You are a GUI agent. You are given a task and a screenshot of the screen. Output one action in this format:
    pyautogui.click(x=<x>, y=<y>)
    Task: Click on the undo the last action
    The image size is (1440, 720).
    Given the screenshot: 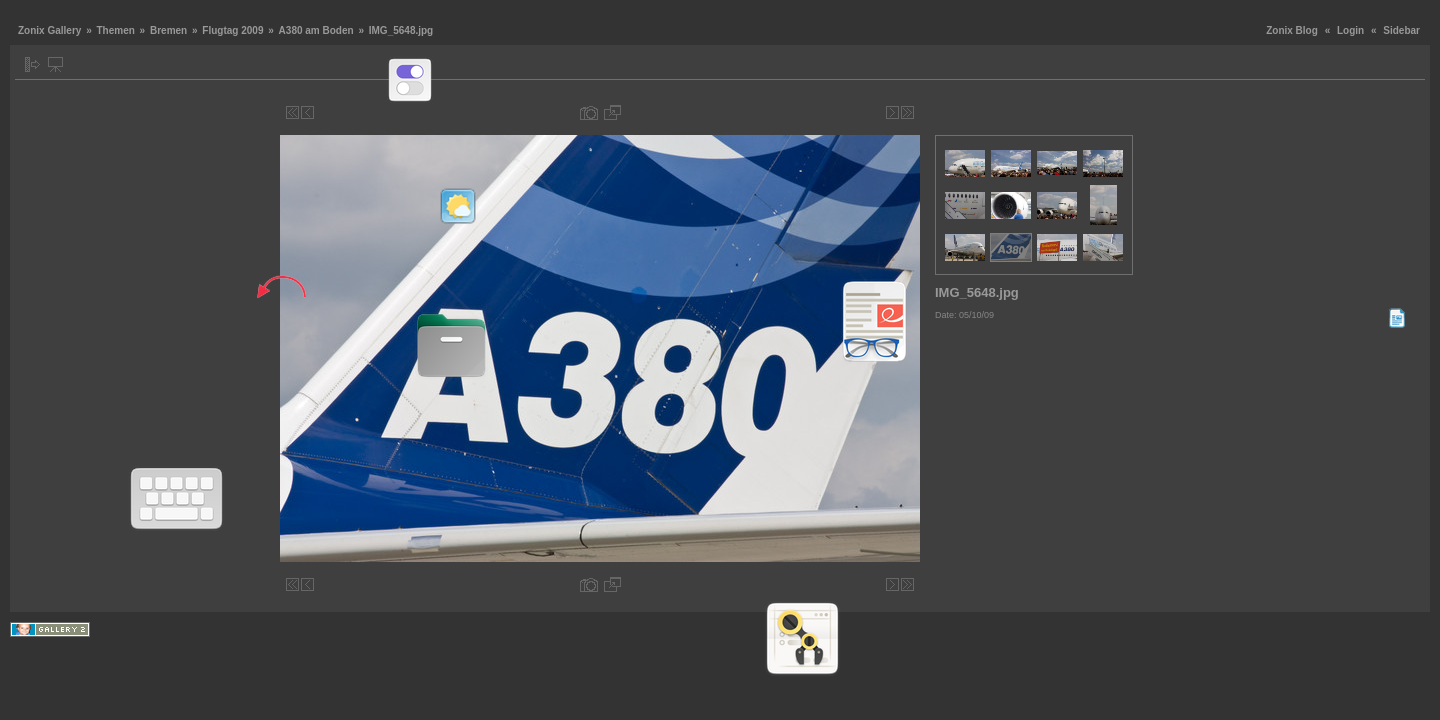 What is the action you would take?
    pyautogui.click(x=281, y=286)
    